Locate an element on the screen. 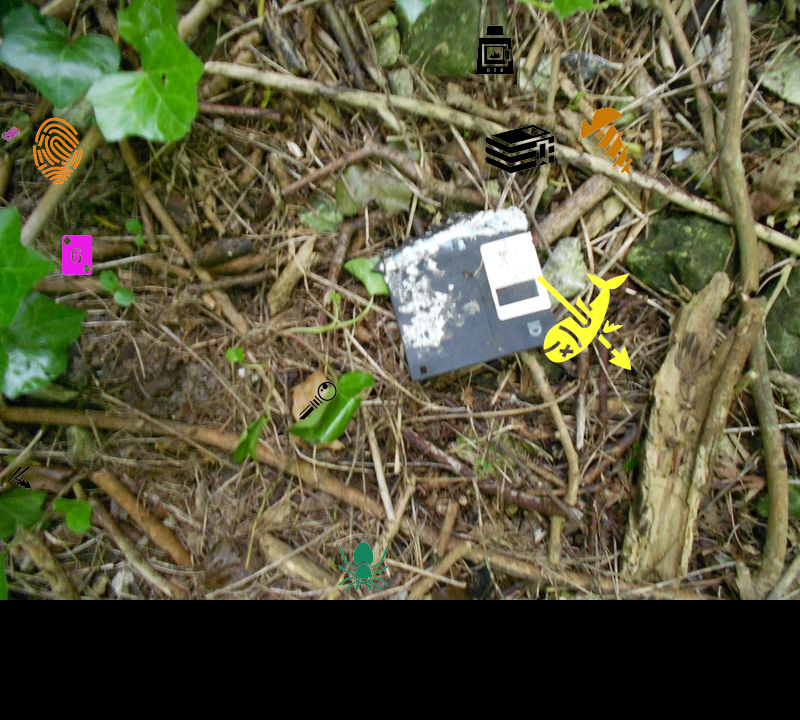 This screenshot has height=720, width=800. redirect or reroute an action is located at coordinates (20, 478).